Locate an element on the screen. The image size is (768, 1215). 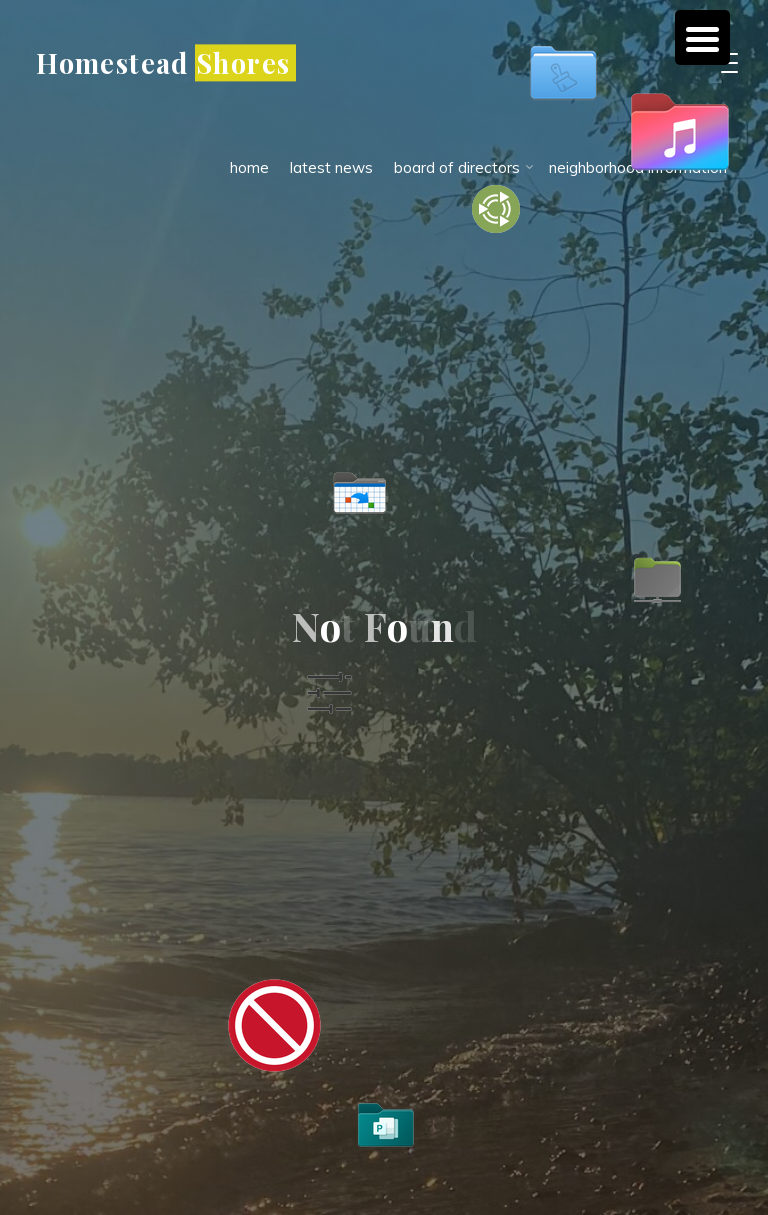
delete selected item is located at coordinates (274, 1025).